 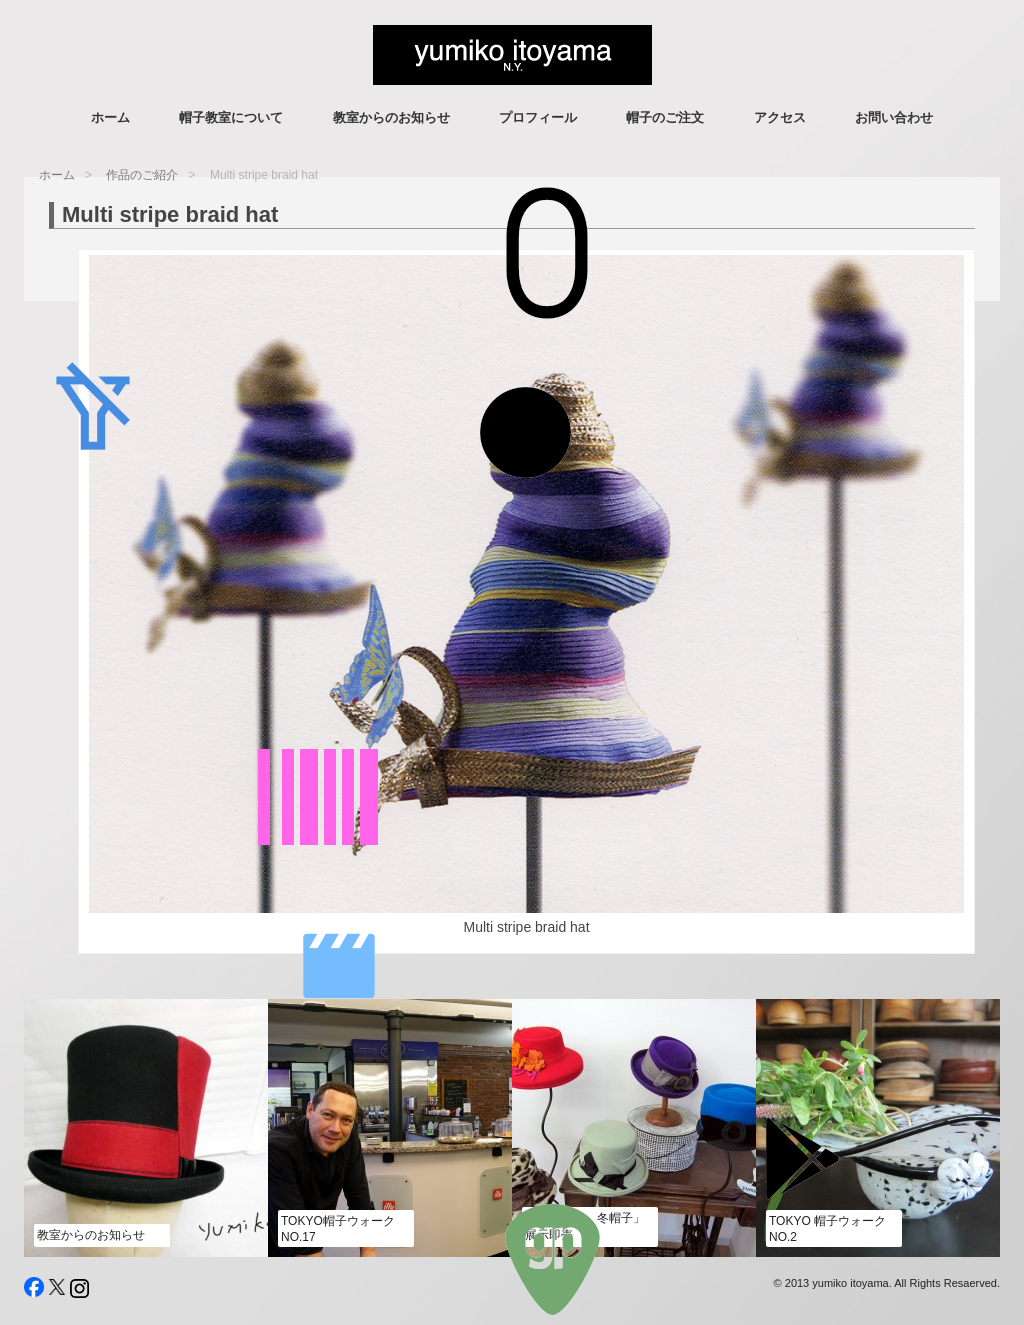 What do you see at coordinates (93, 409) in the screenshot?
I see `clear all active filters` at bounding box center [93, 409].